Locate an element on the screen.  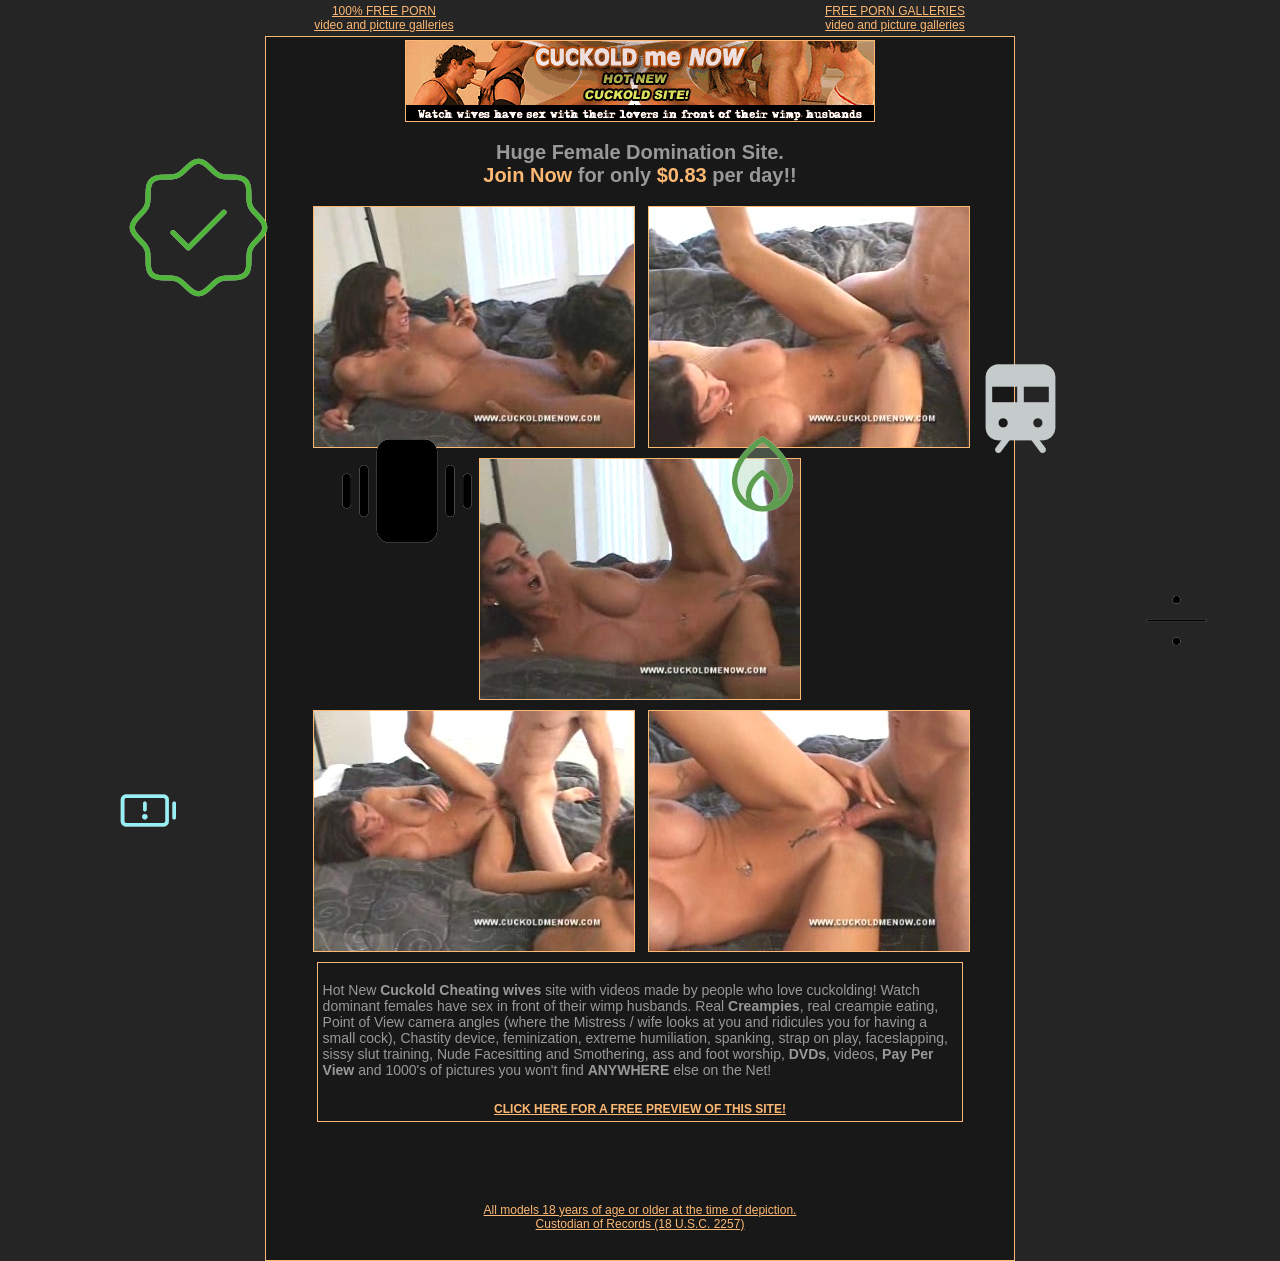
indicates trending or popular content is located at coordinates (762, 475).